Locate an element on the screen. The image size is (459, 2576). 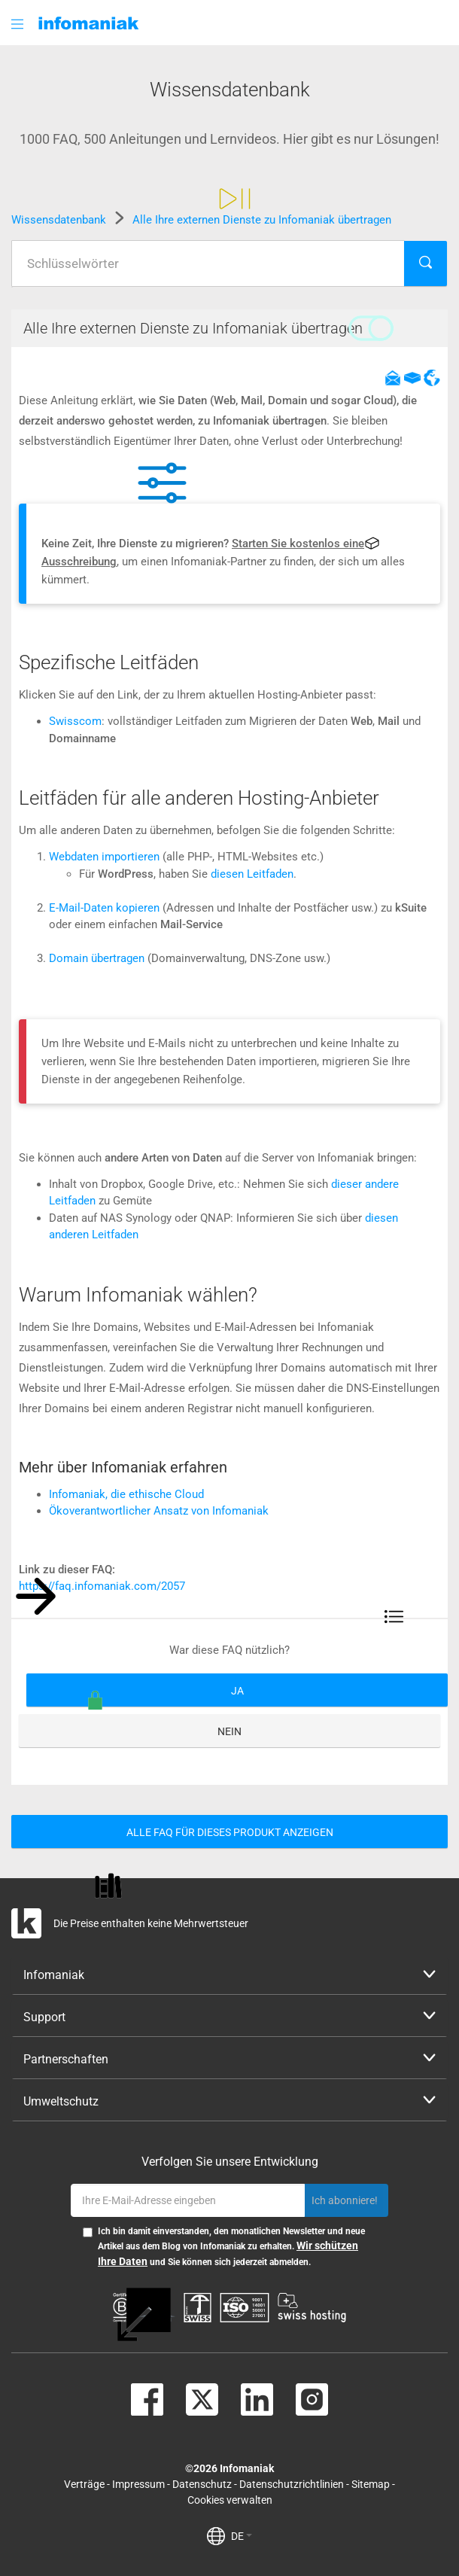
access settings or preferences is located at coordinates (162, 483).